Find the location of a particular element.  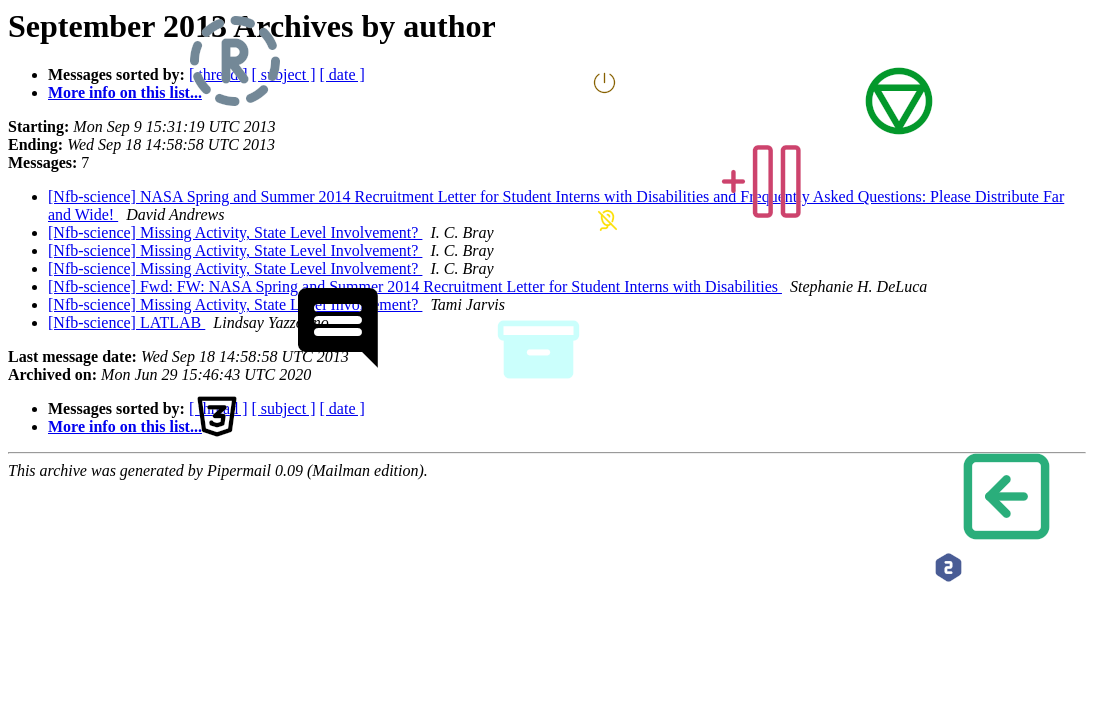

add a new column to the left is located at coordinates (767, 181).